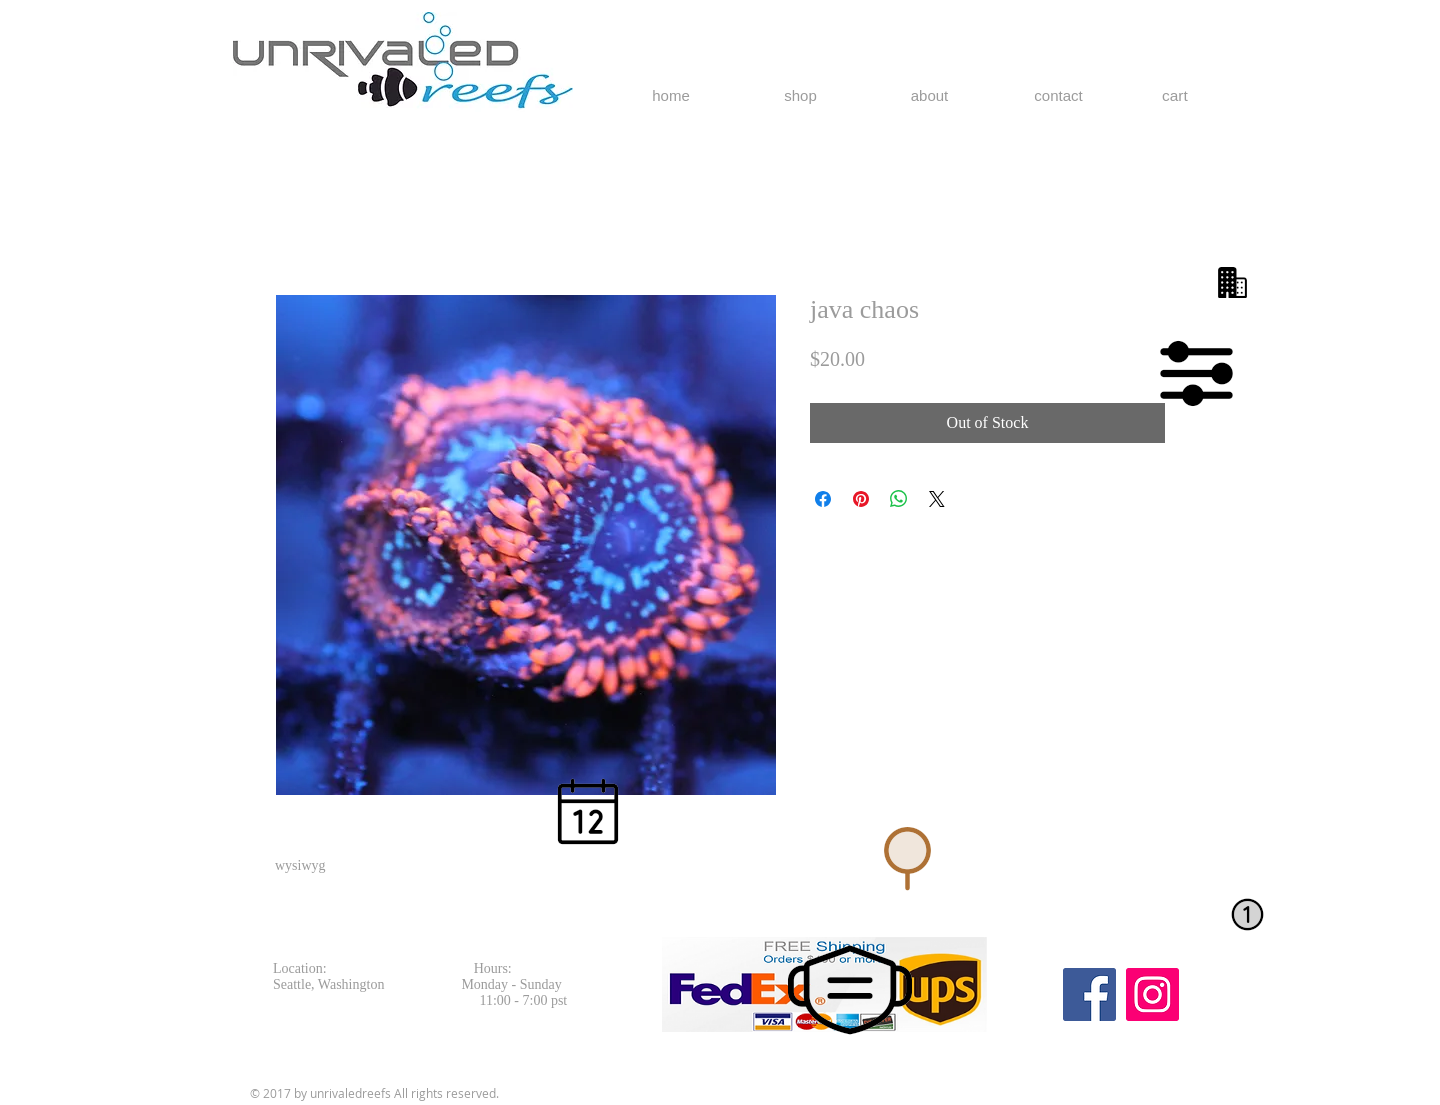 Image resolution: width=1440 pixels, height=1105 pixels. I want to click on select neuter or non-binary gender option, so click(907, 857).